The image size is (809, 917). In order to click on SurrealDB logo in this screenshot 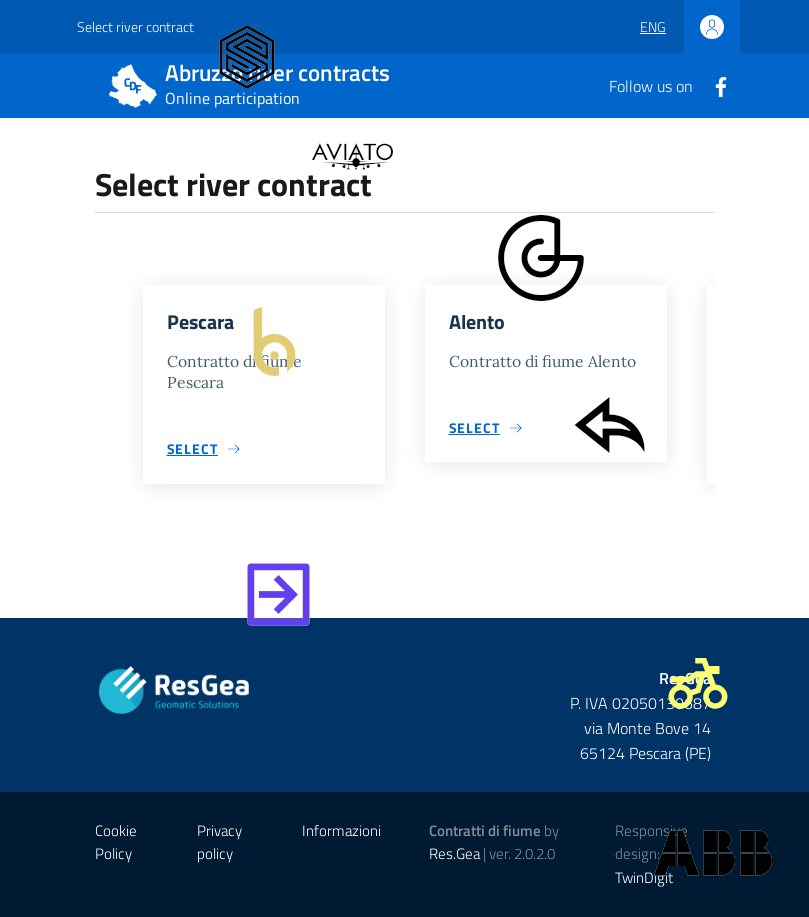, I will do `click(247, 57)`.